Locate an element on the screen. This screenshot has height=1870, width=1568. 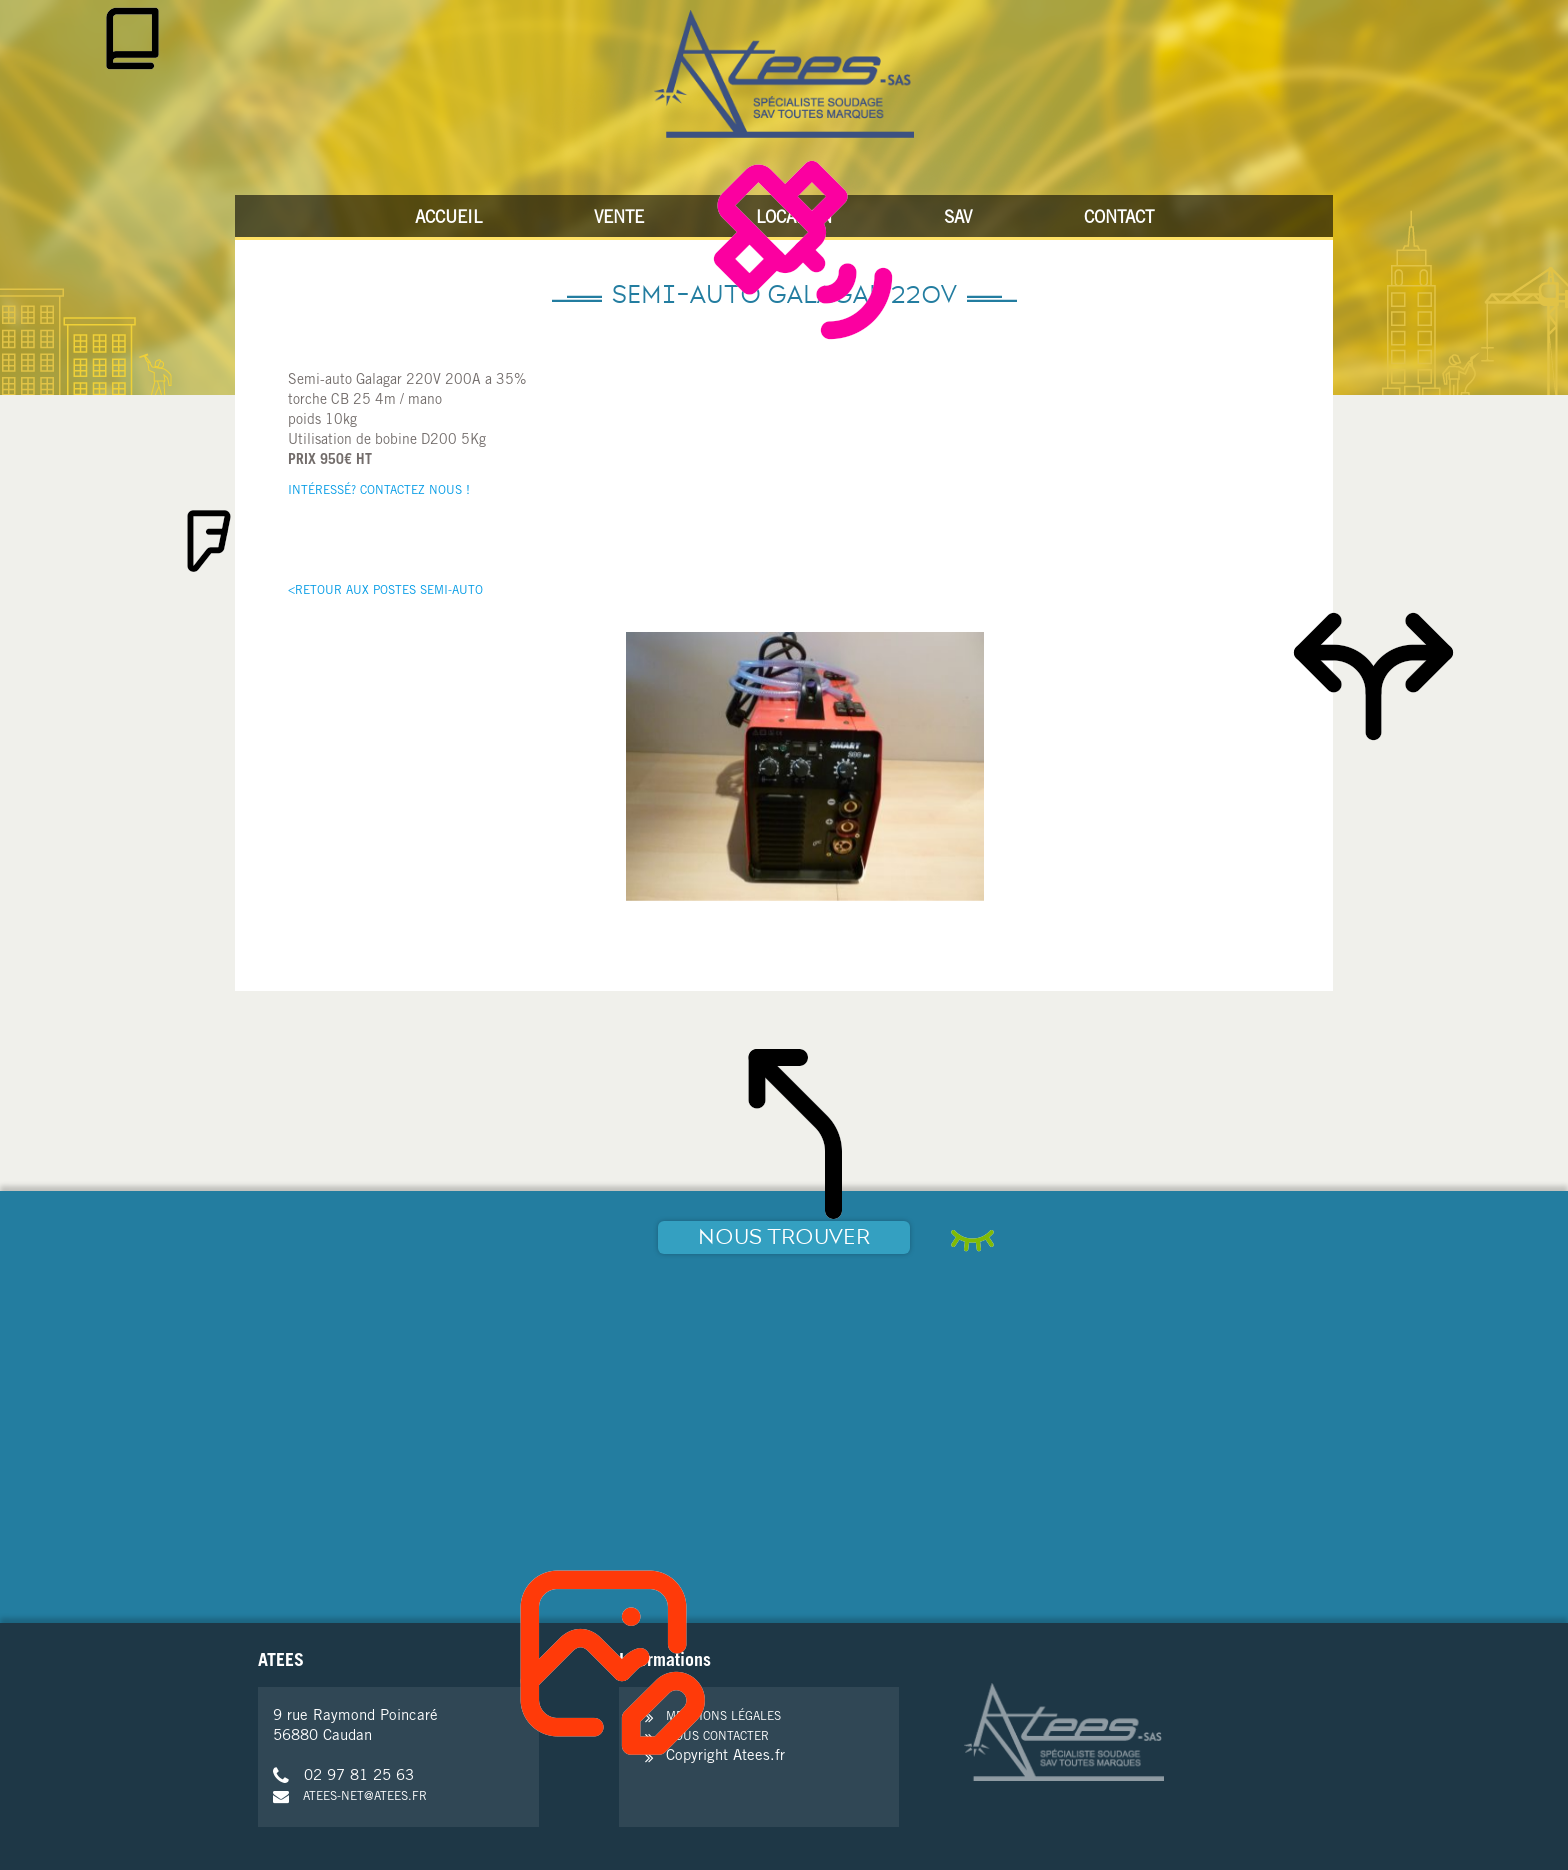
access satellite connection settings is located at coordinates (803, 250).